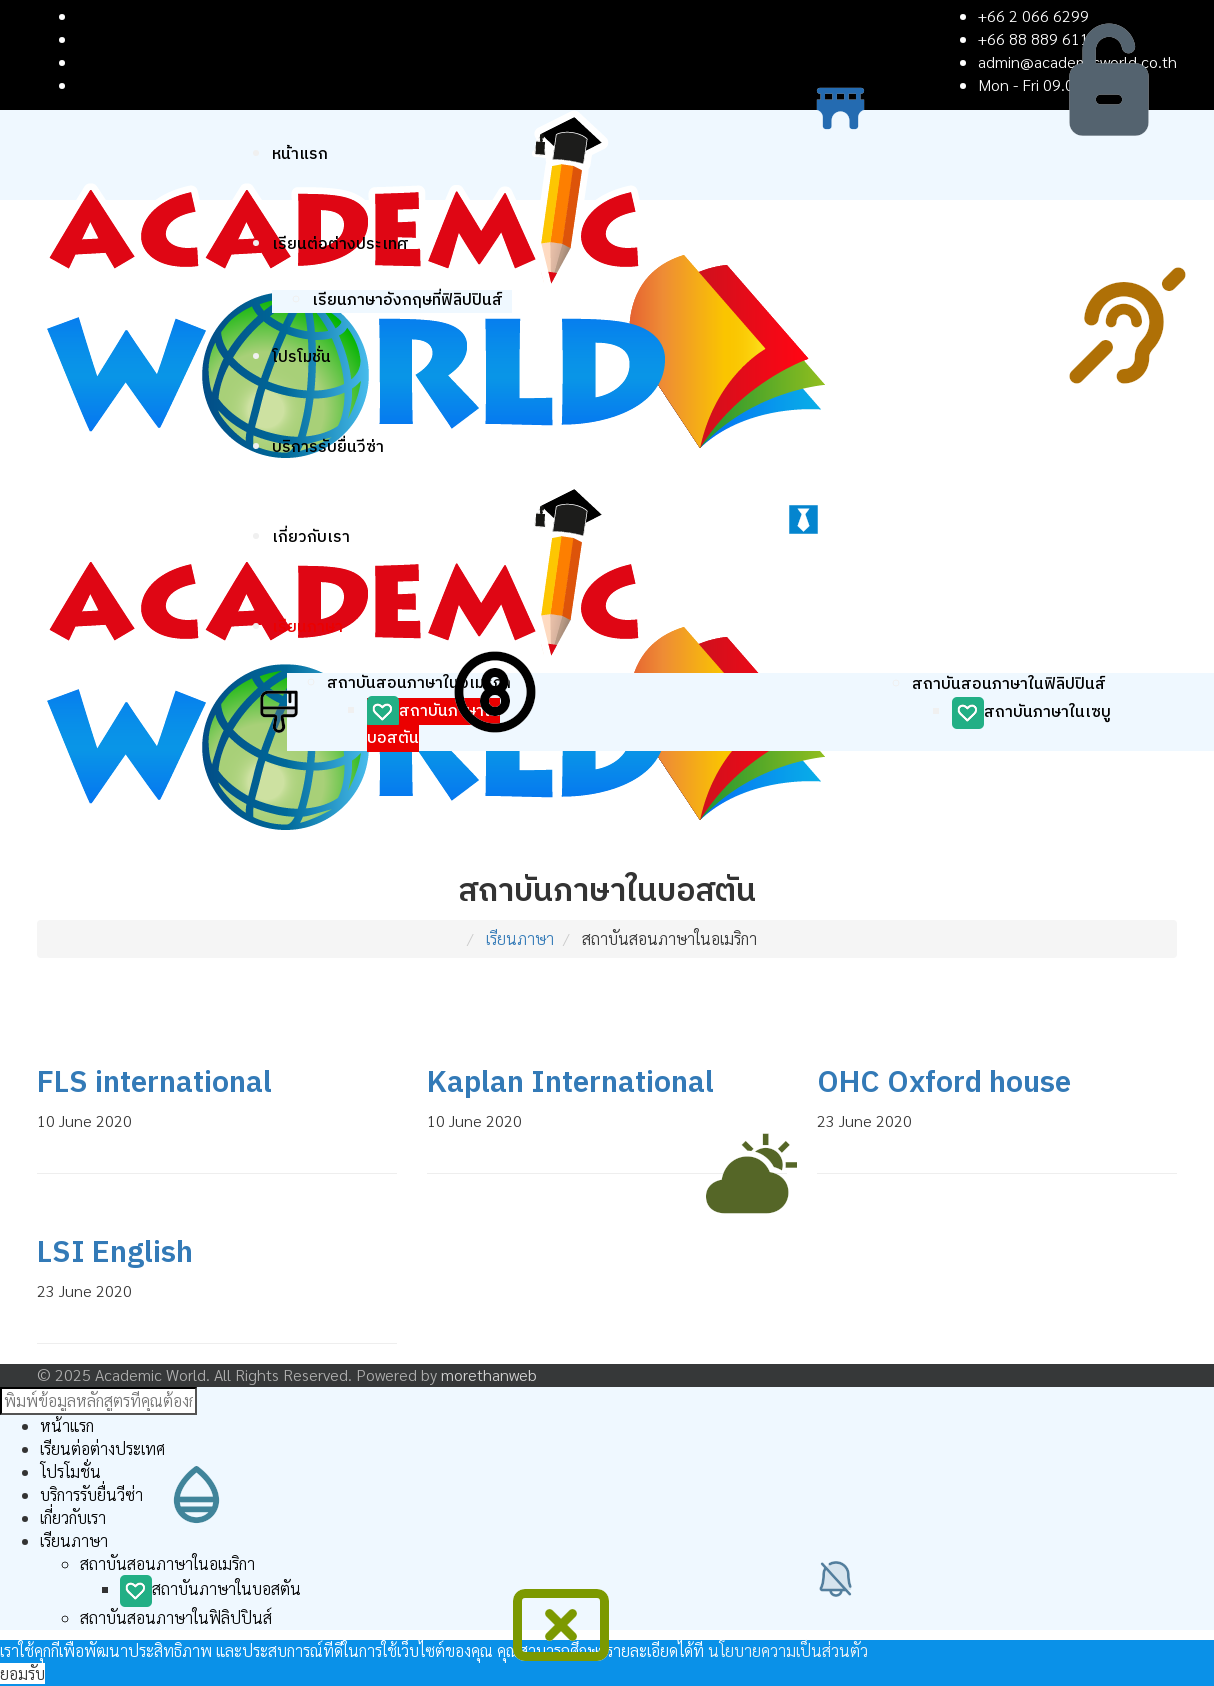 The image size is (1214, 1686). I want to click on indicates partial fill level or half-full status, so click(196, 1496).